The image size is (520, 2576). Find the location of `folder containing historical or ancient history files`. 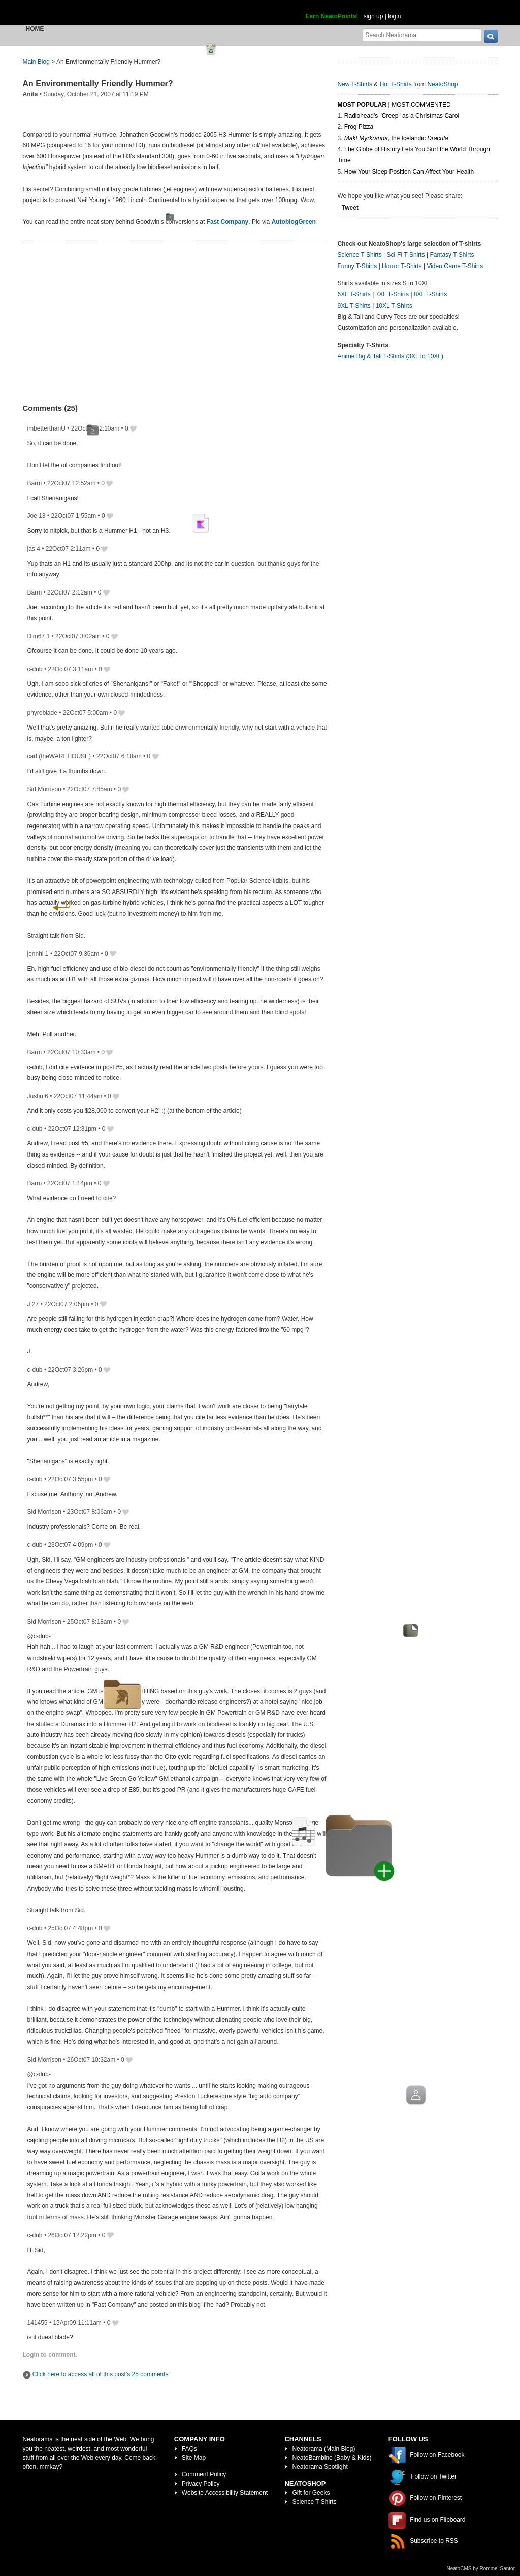

folder containing historical or ancient history files is located at coordinates (122, 1695).